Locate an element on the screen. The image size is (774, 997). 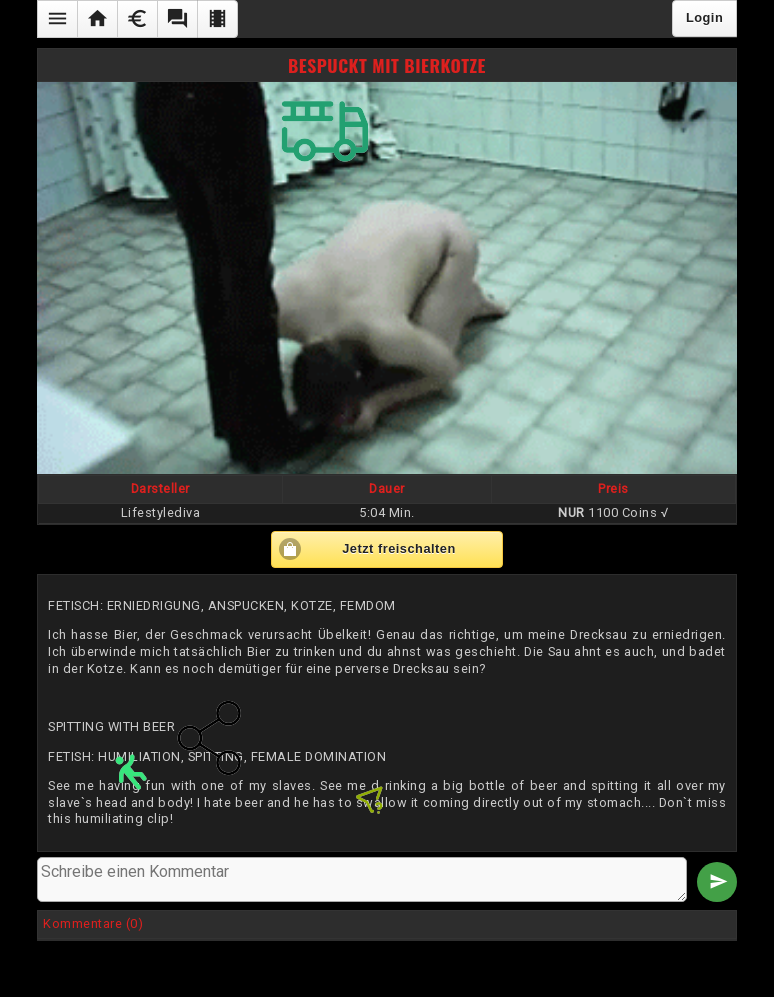
unknown or unconfirmed location is located at coordinates (369, 799).